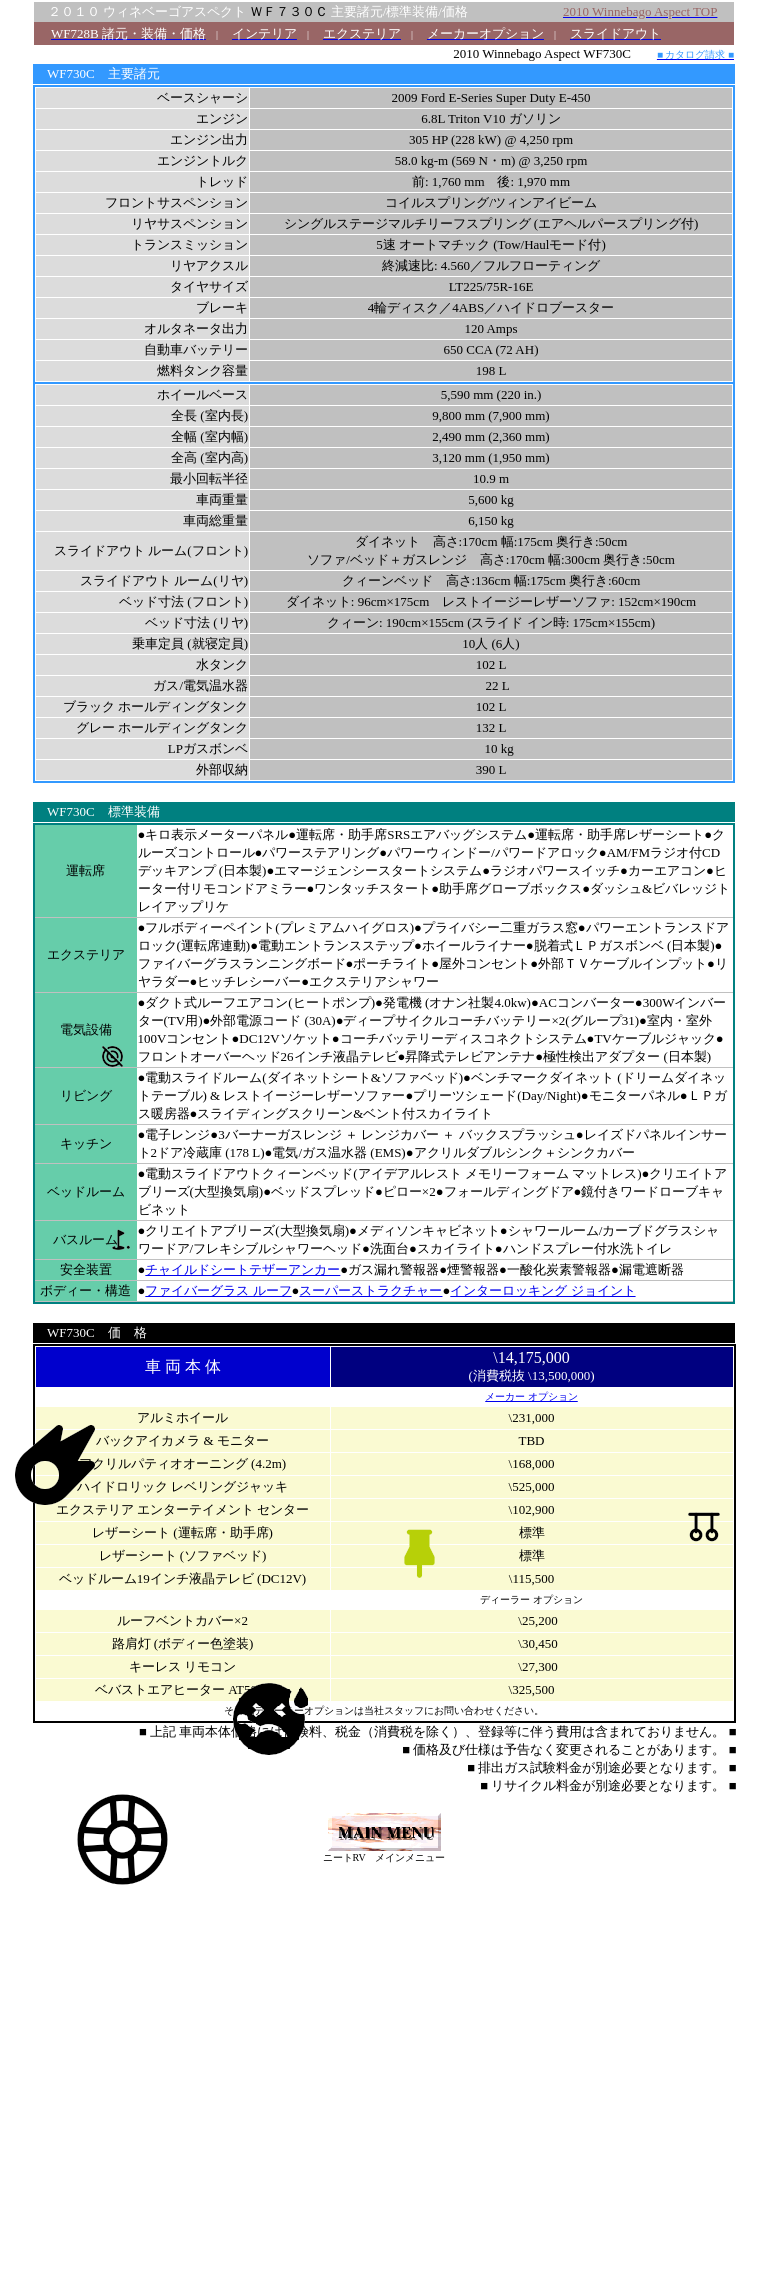  I want to click on gymnastics rings equipment indicator, so click(704, 1527).